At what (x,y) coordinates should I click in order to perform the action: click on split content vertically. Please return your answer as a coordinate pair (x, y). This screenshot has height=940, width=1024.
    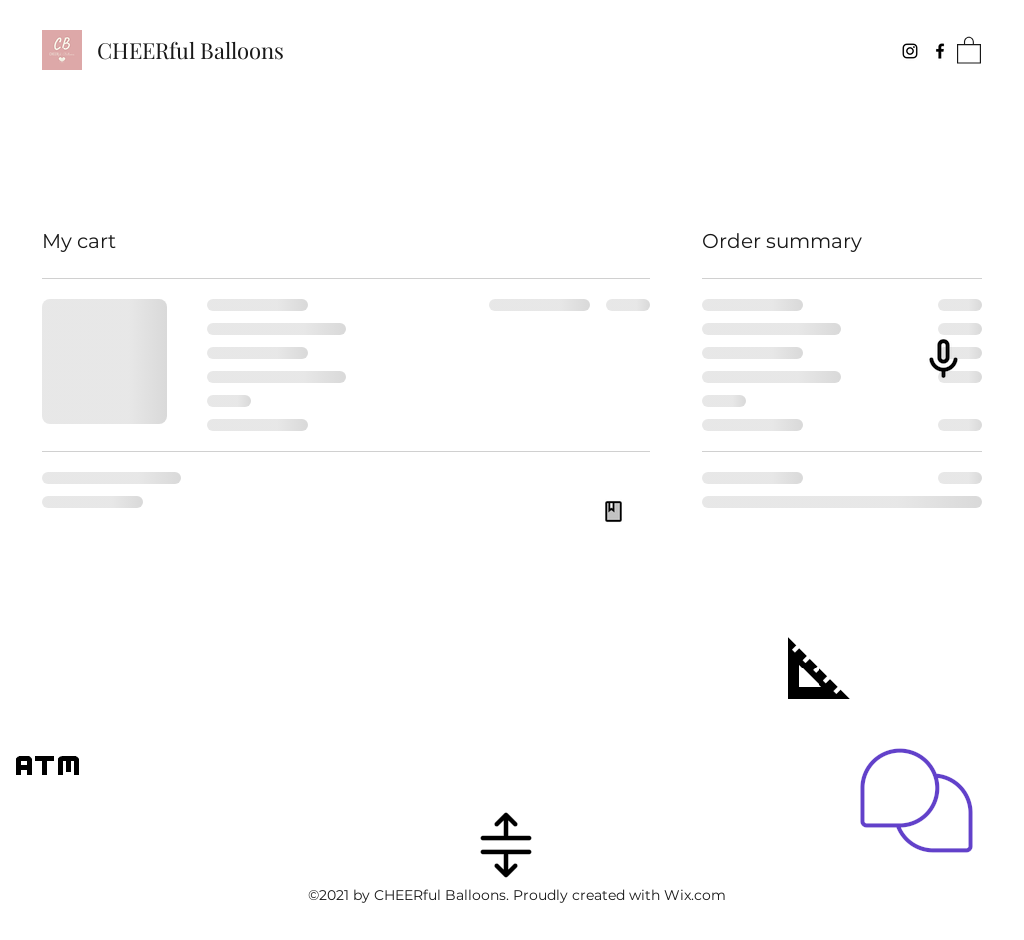
    Looking at the image, I should click on (506, 845).